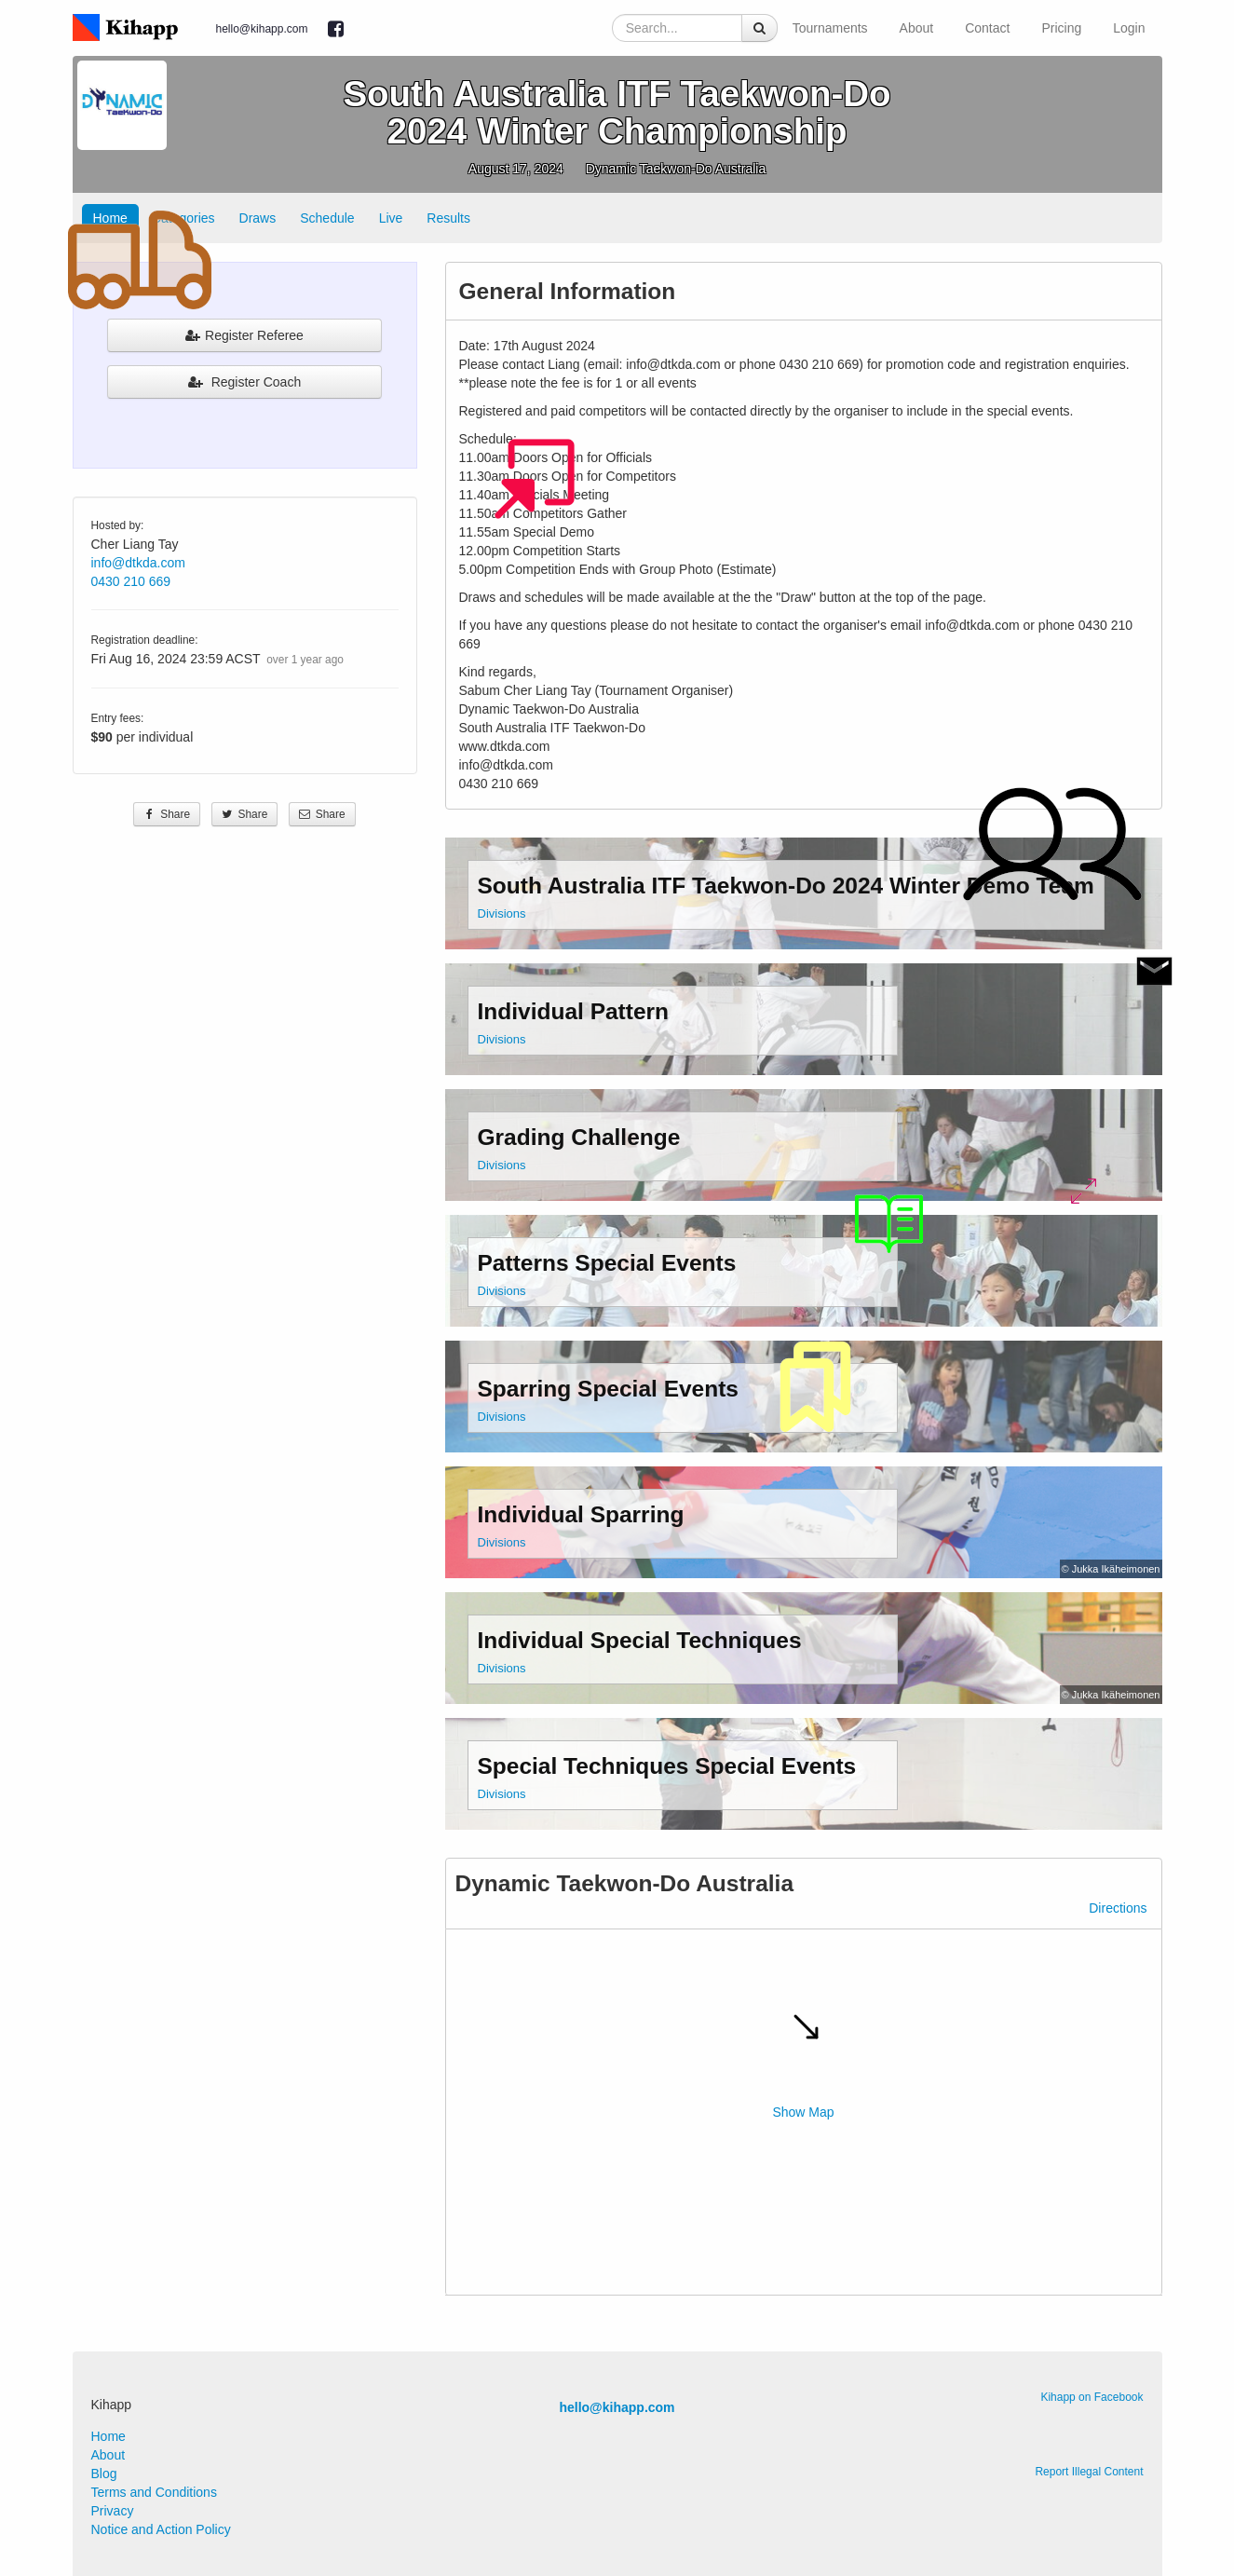 Image resolution: width=1234 pixels, height=2576 pixels. Describe the element at coordinates (1154, 971) in the screenshot. I see `open your email inbox` at that location.